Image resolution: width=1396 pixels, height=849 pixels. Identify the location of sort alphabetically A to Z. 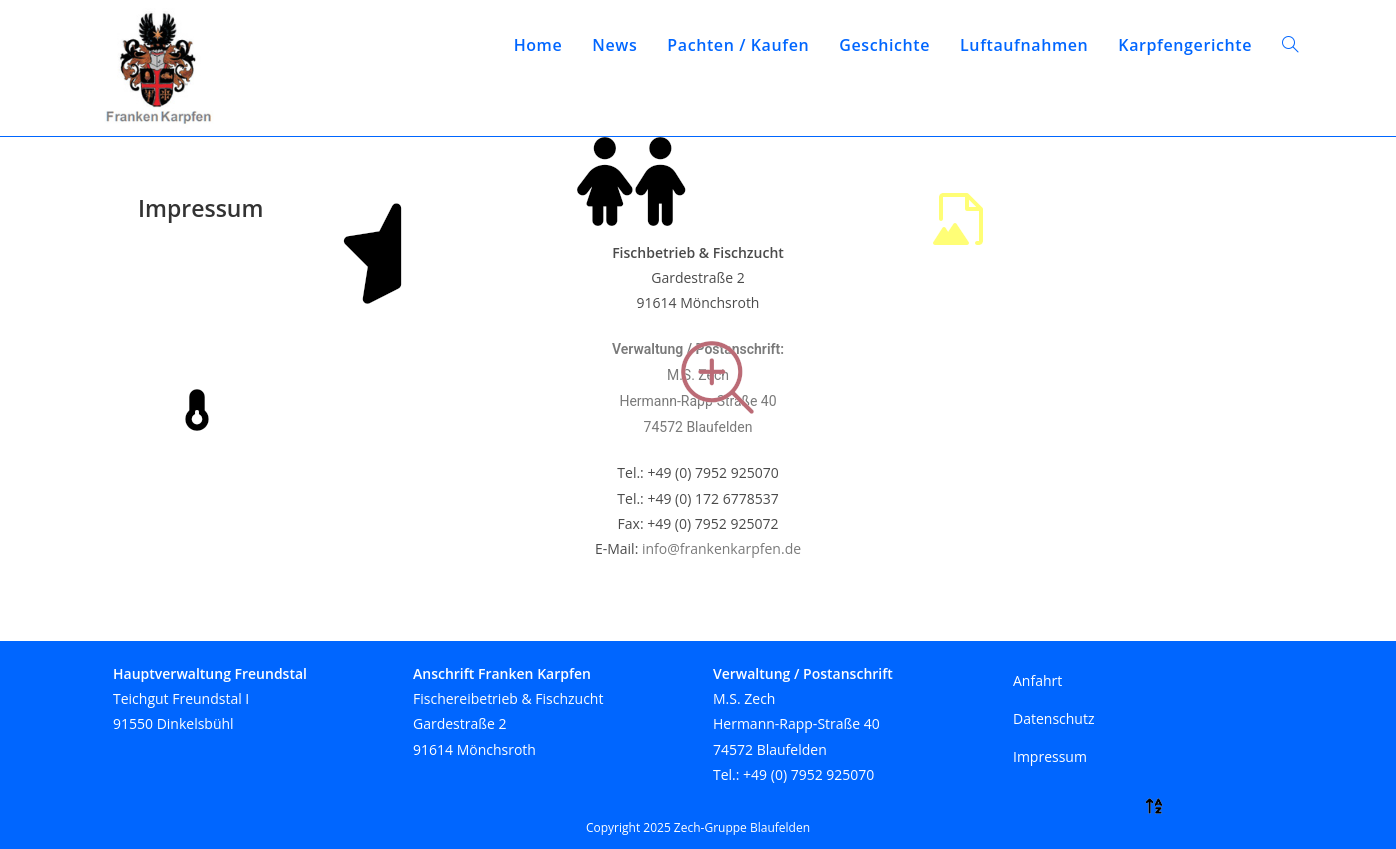
(1154, 806).